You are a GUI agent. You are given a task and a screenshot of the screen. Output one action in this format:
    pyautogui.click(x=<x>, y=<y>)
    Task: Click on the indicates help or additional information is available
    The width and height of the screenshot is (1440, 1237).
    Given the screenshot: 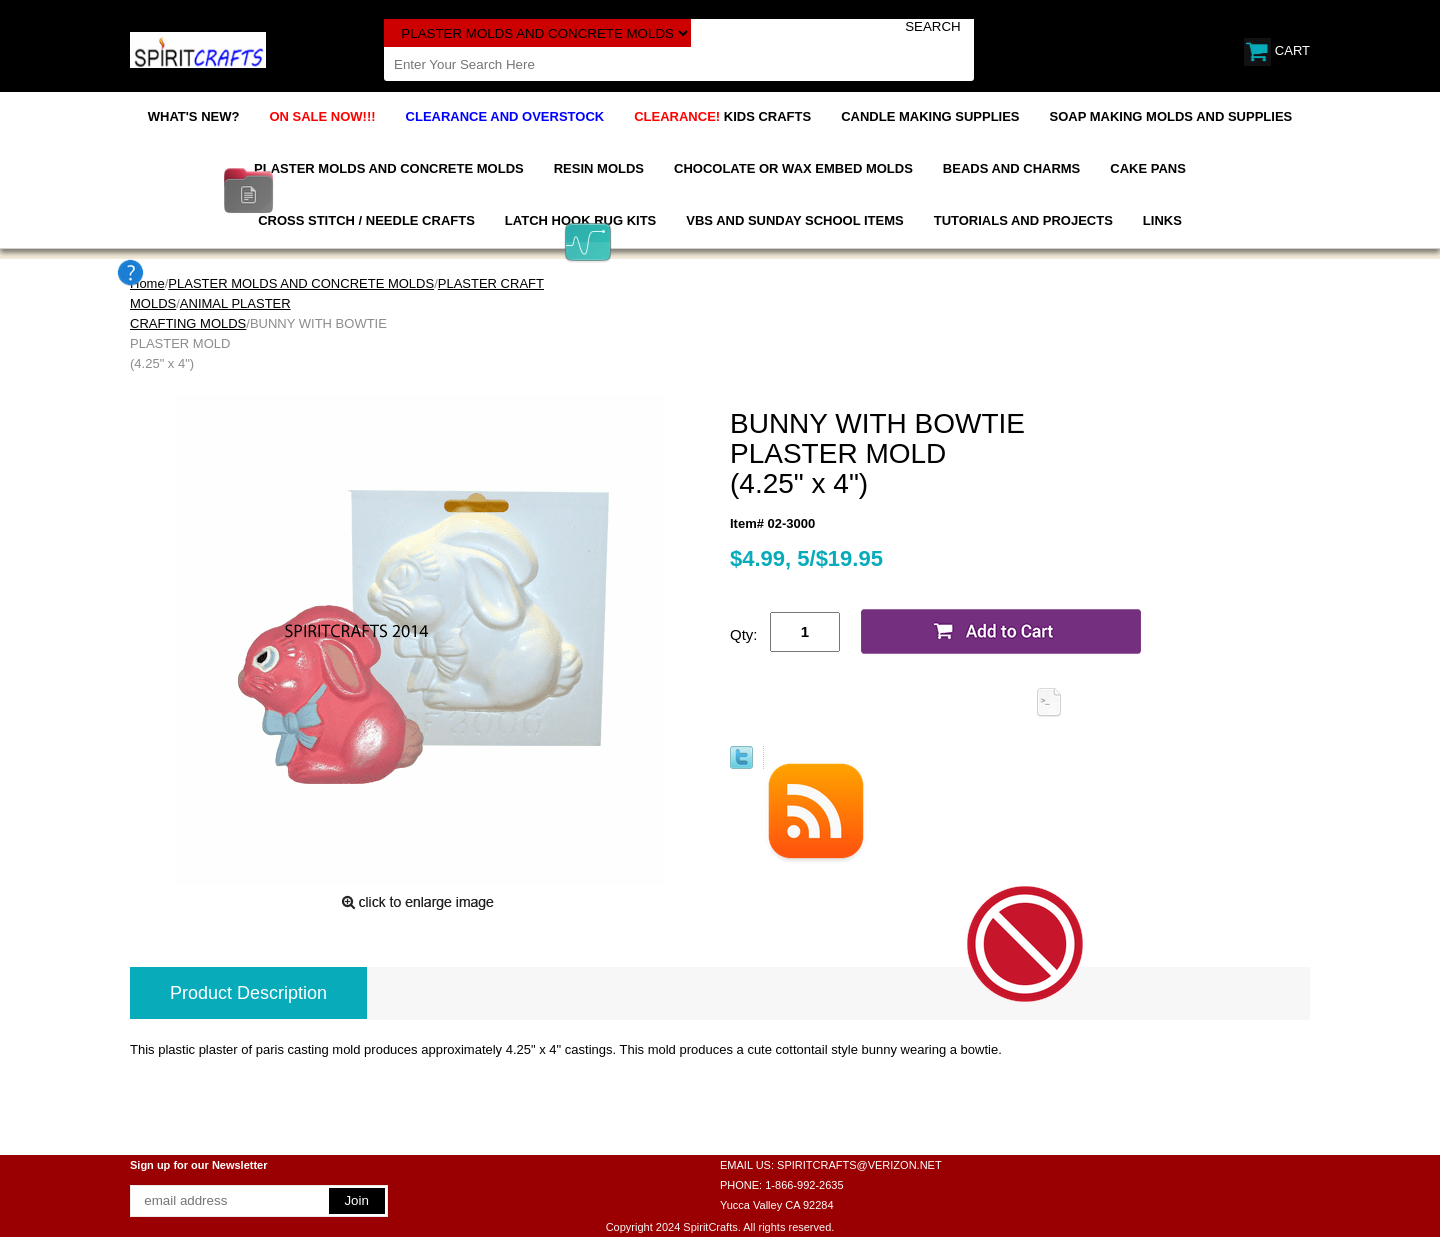 What is the action you would take?
    pyautogui.click(x=130, y=272)
    